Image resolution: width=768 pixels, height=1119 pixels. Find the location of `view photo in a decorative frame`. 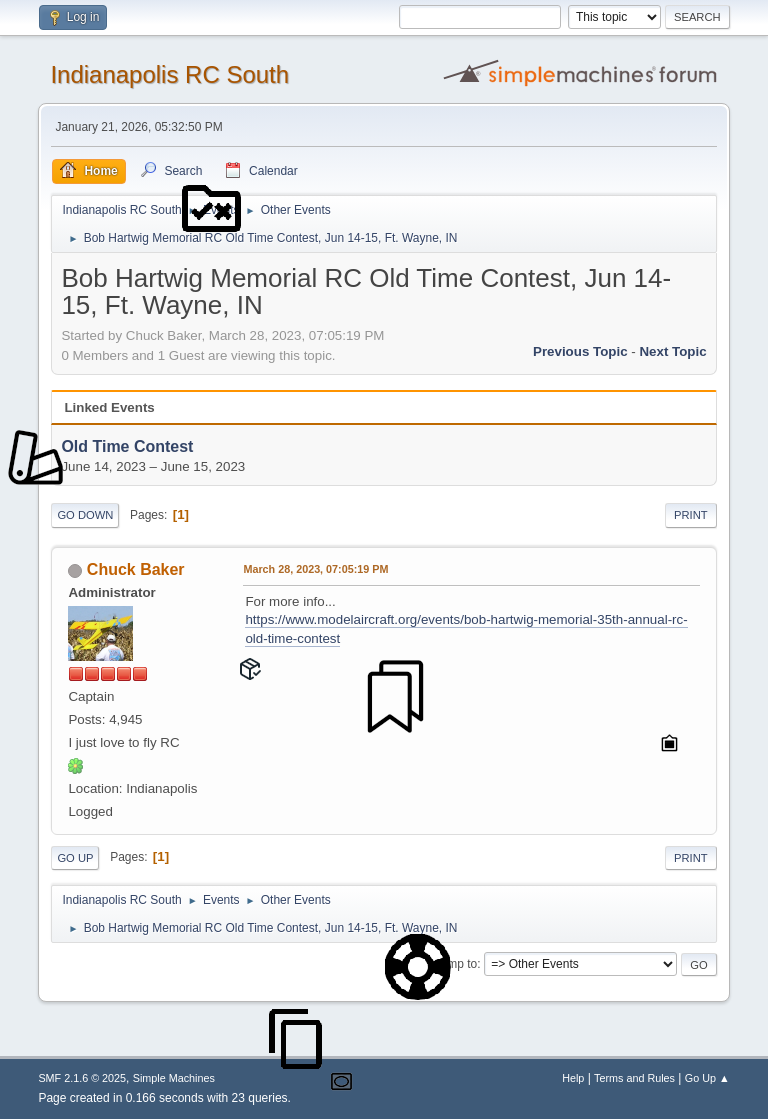

view photo in a decorative frame is located at coordinates (669, 743).